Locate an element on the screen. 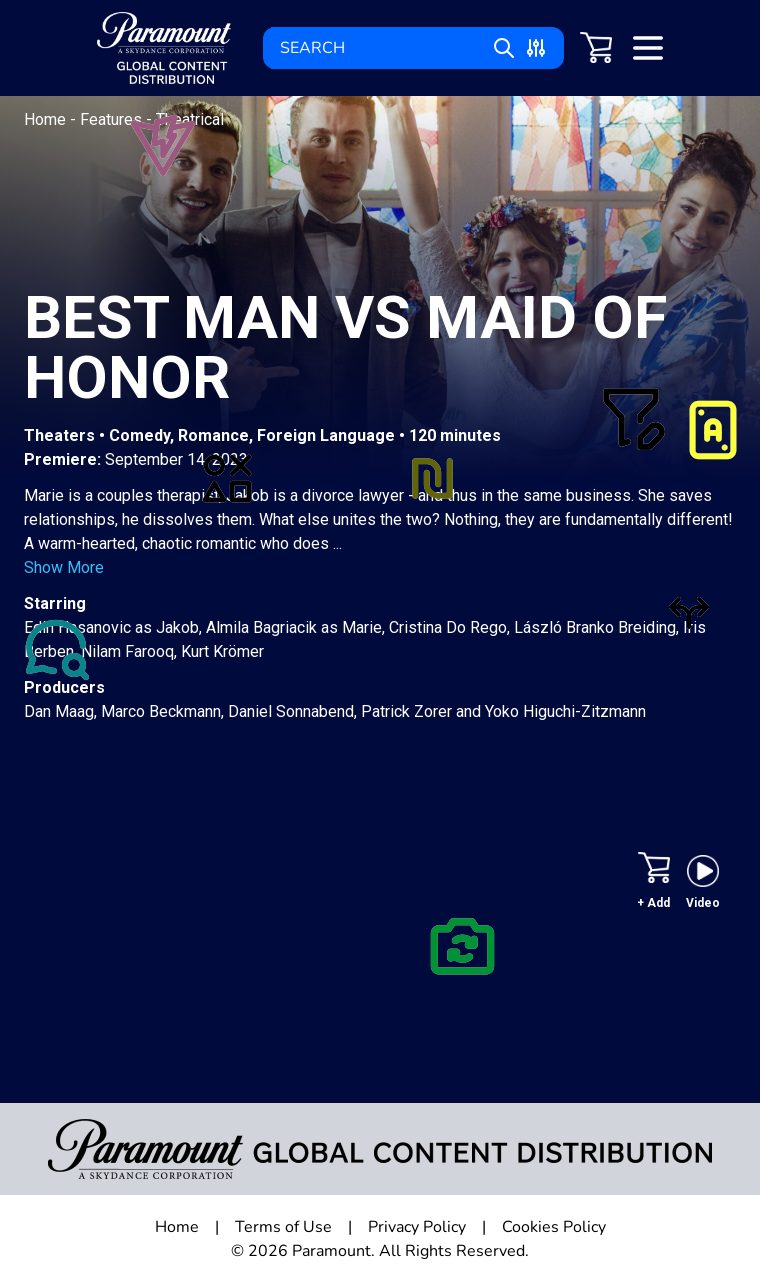 Image resolution: width=760 pixels, height=1283 pixels. search through your messages is located at coordinates (56, 647).